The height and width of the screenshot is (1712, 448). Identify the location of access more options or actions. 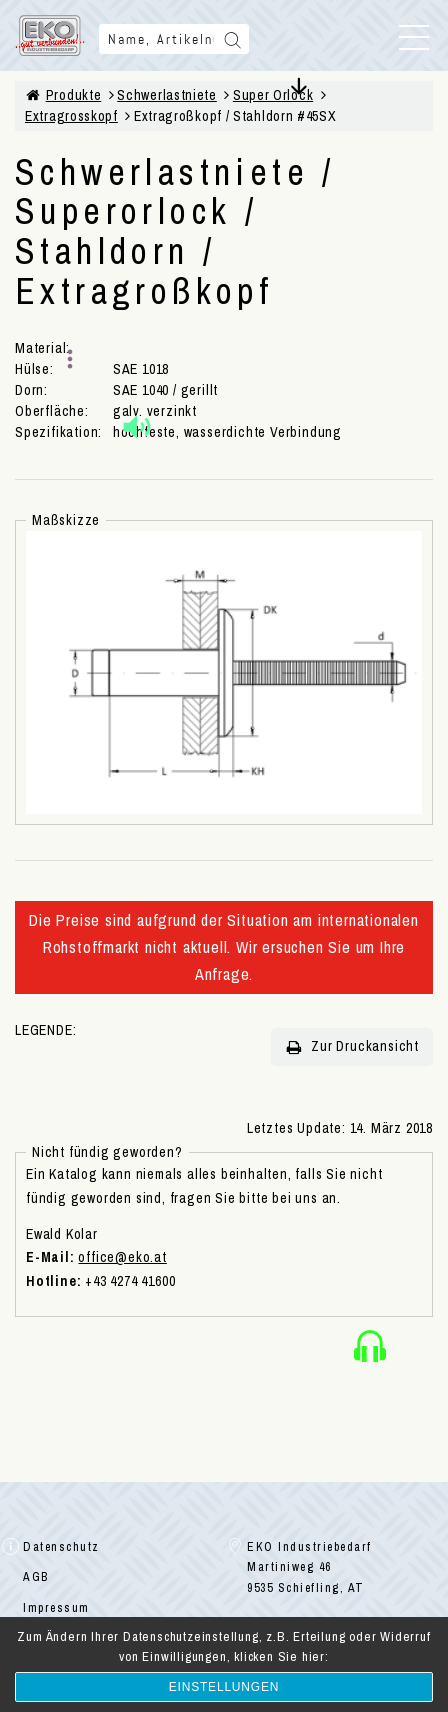
(70, 359).